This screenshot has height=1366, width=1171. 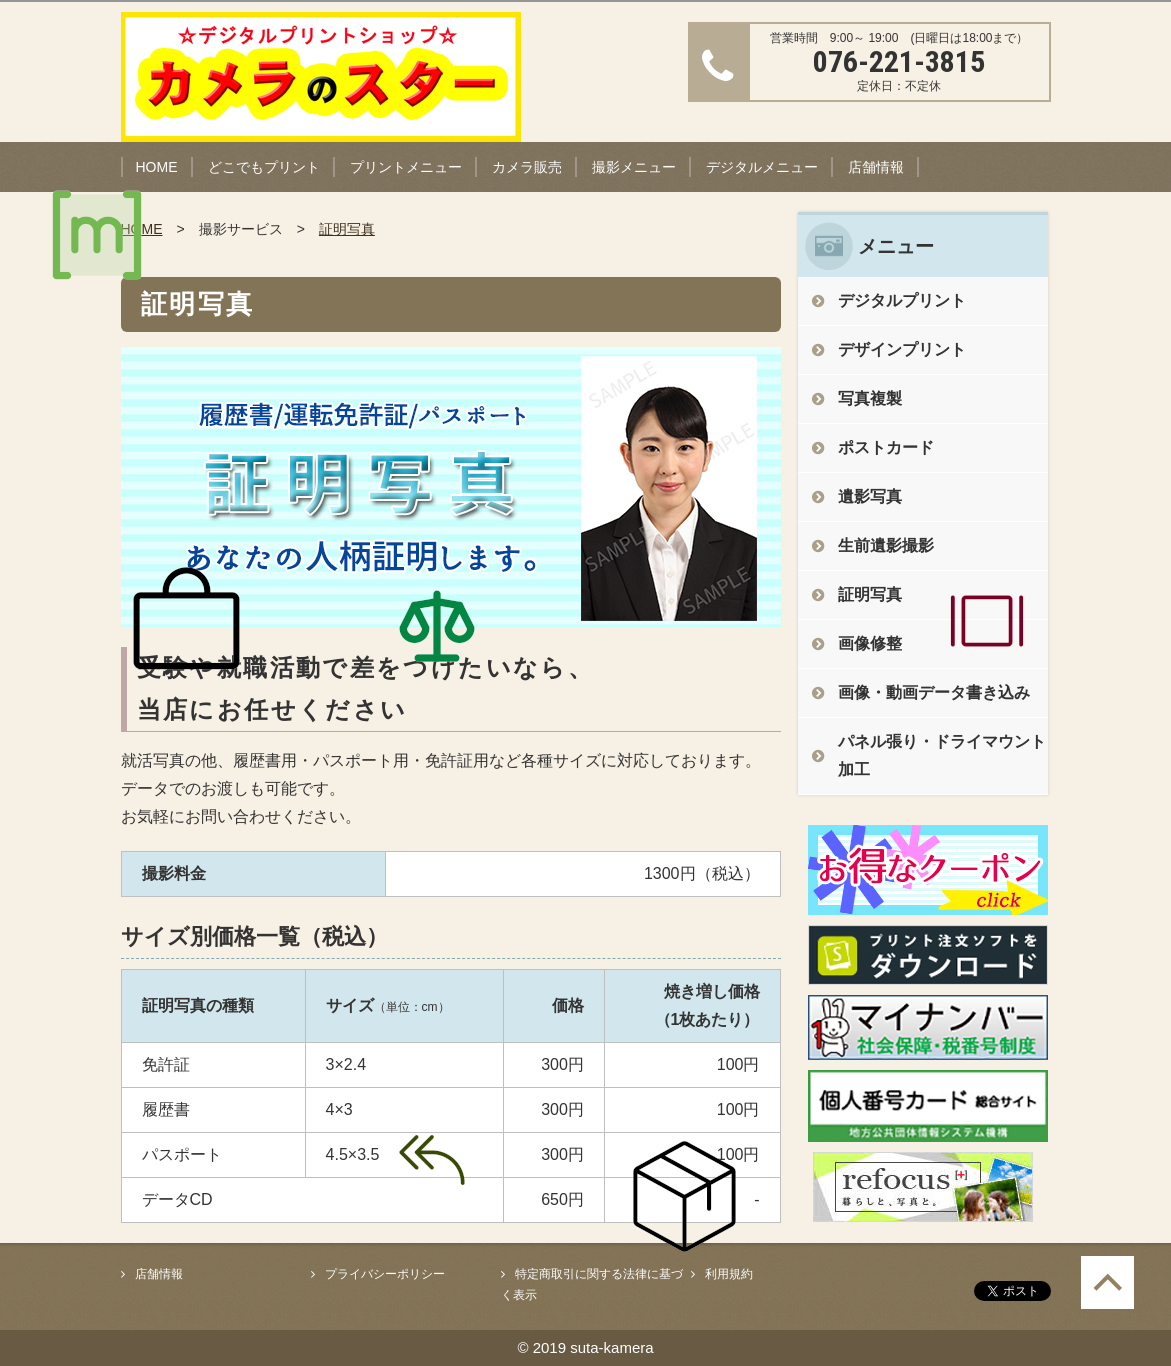 I want to click on start a slideshow presentation, so click(x=987, y=621).